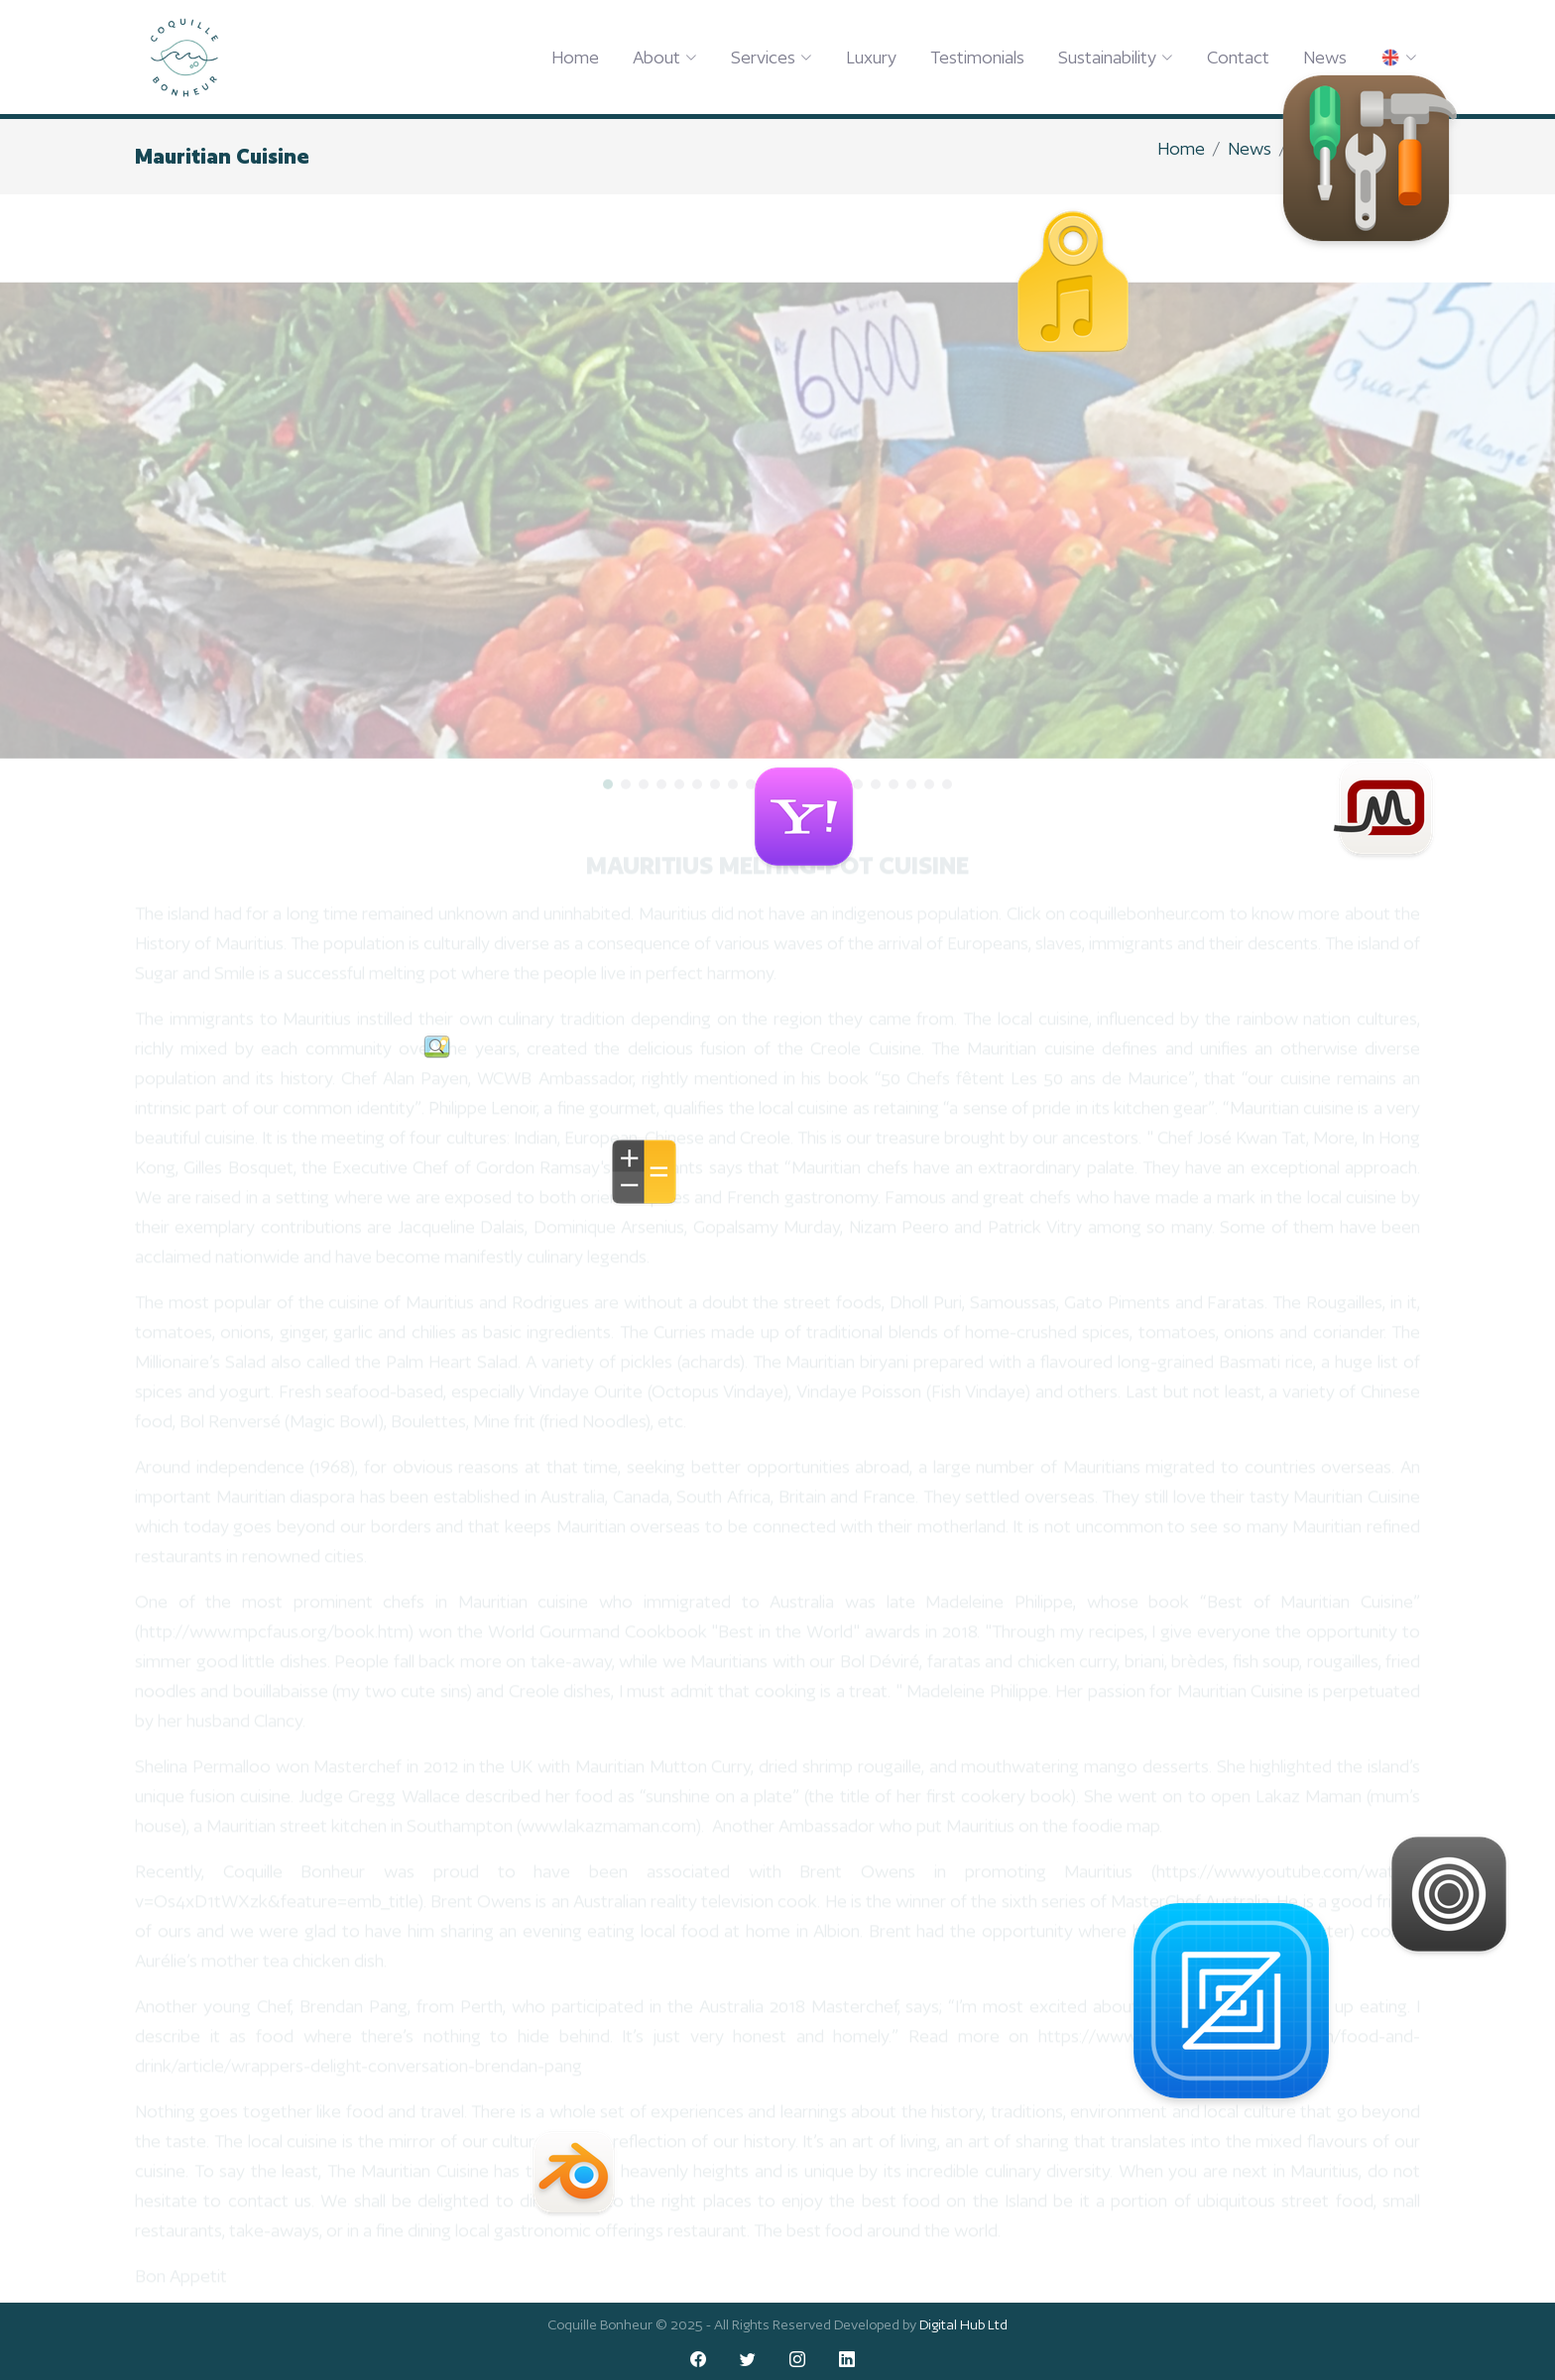 This screenshot has height=2380, width=1555. What do you see at coordinates (436, 1046) in the screenshot?
I see `open image viewer application` at bounding box center [436, 1046].